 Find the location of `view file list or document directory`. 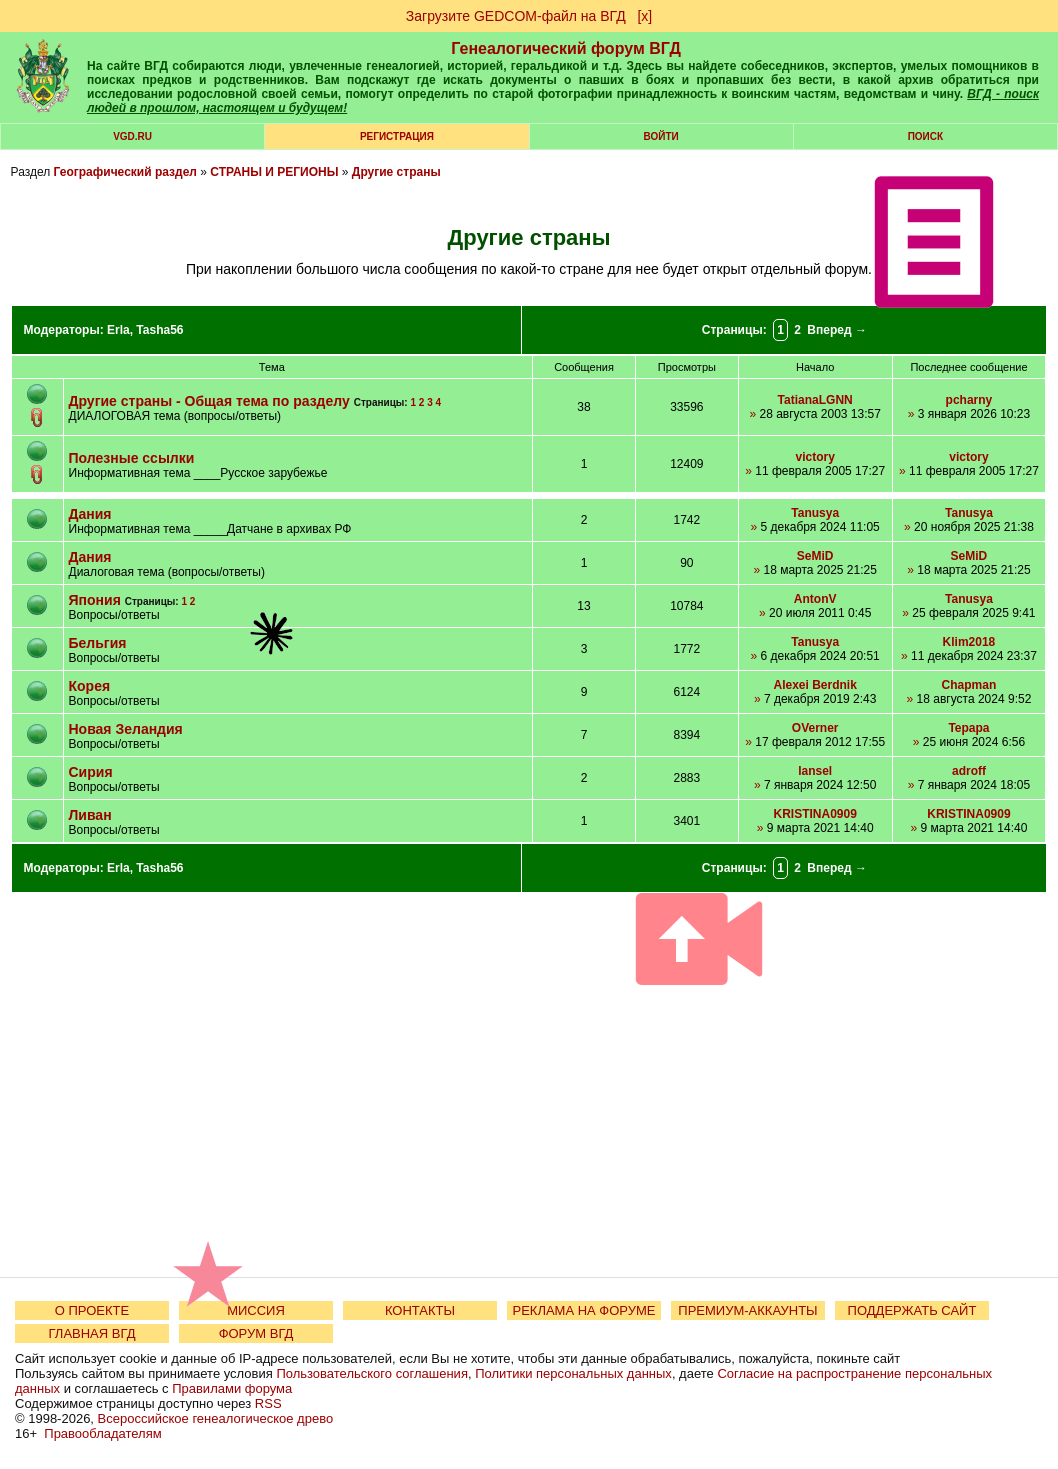

view file list or document directory is located at coordinates (934, 242).